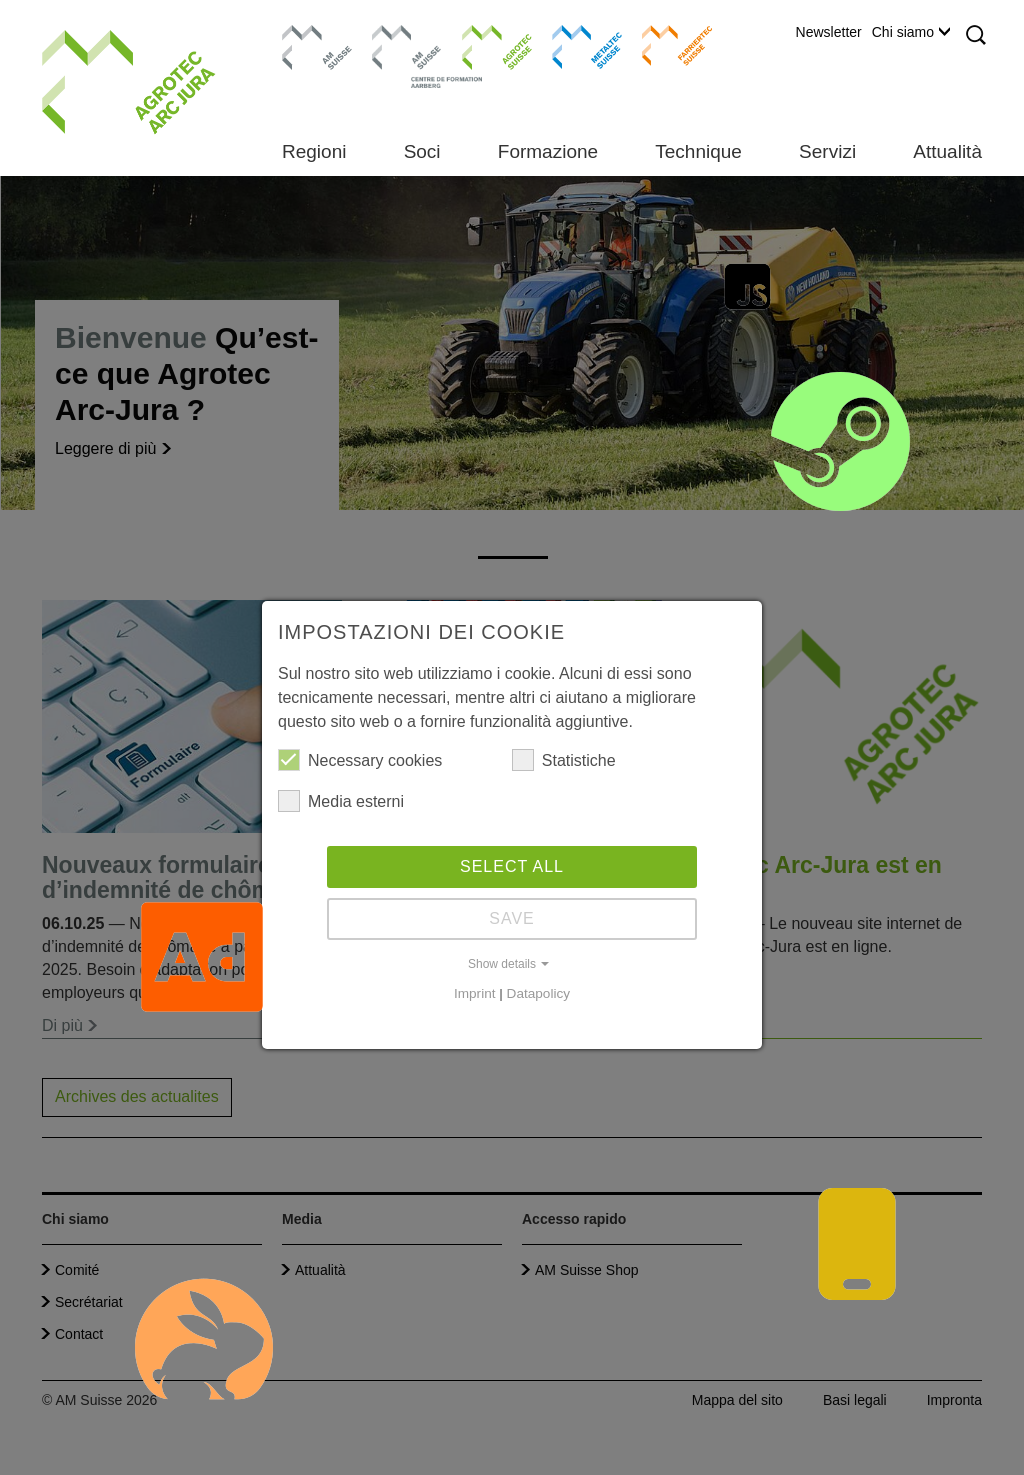 This screenshot has width=1024, height=1475. What do you see at coordinates (747, 286) in the screenshot?
I see `JavaScript programming language logo` at bounding box center [747, 286].